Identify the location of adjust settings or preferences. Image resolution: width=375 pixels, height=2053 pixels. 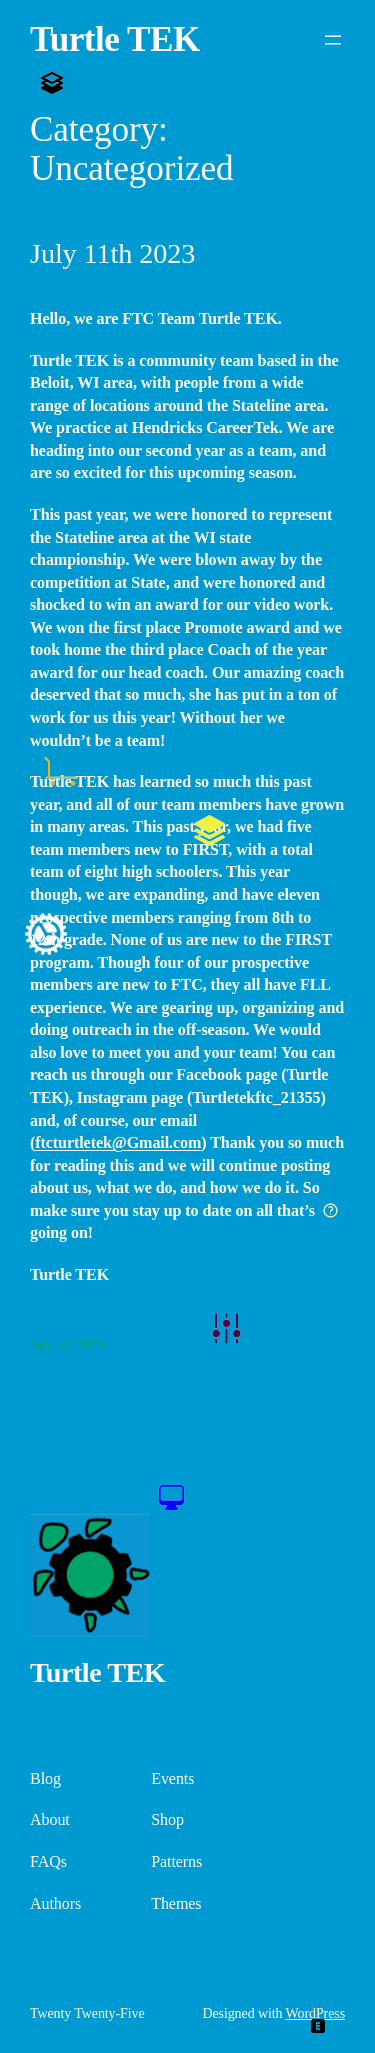
(226, 1328).